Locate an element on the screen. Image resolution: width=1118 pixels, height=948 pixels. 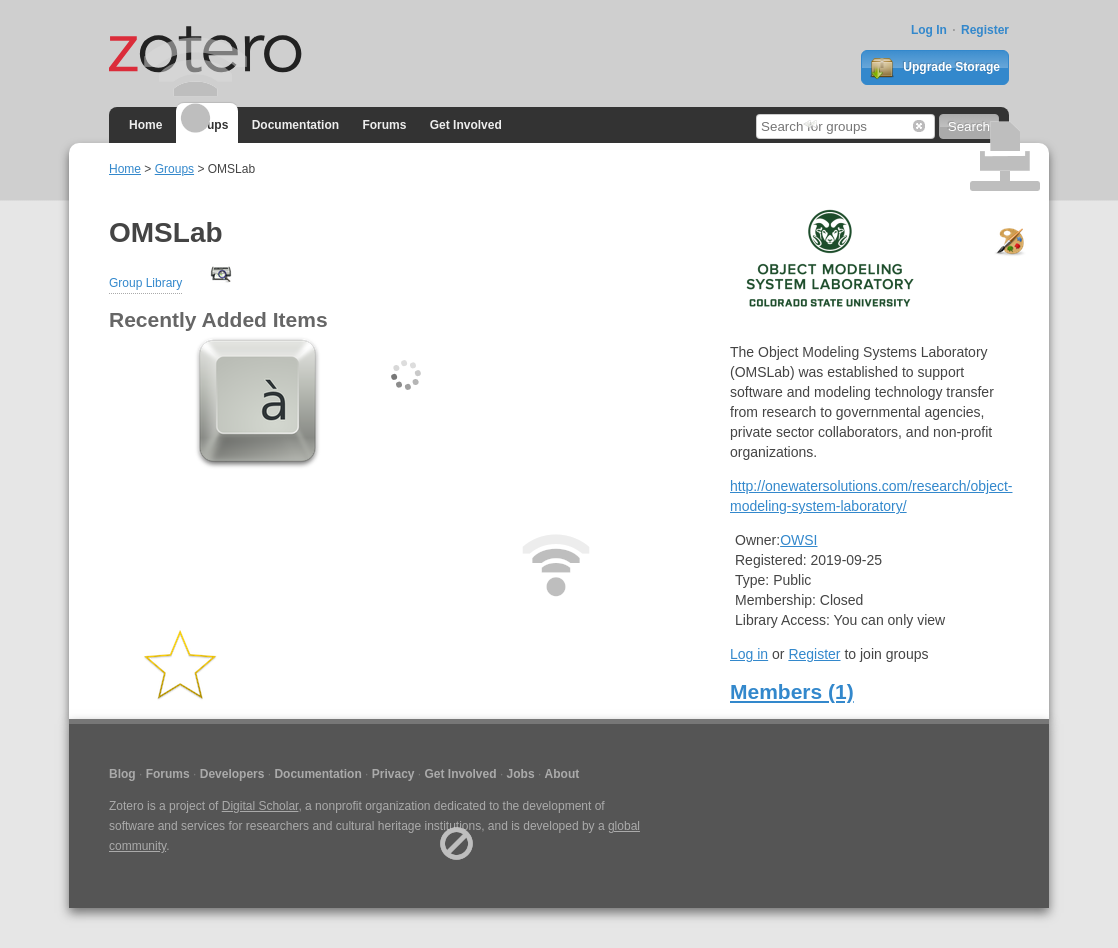
rewind or seek backward in media playback is located at coordinates (810, 124).